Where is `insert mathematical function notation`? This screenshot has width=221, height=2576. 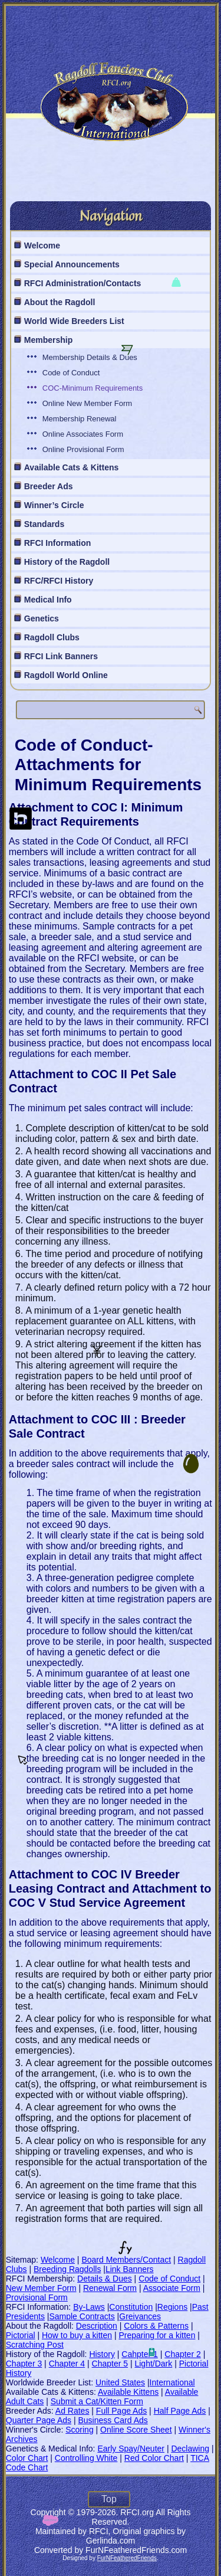
insert mathematical function notation is located at coordinates (125, 2247).